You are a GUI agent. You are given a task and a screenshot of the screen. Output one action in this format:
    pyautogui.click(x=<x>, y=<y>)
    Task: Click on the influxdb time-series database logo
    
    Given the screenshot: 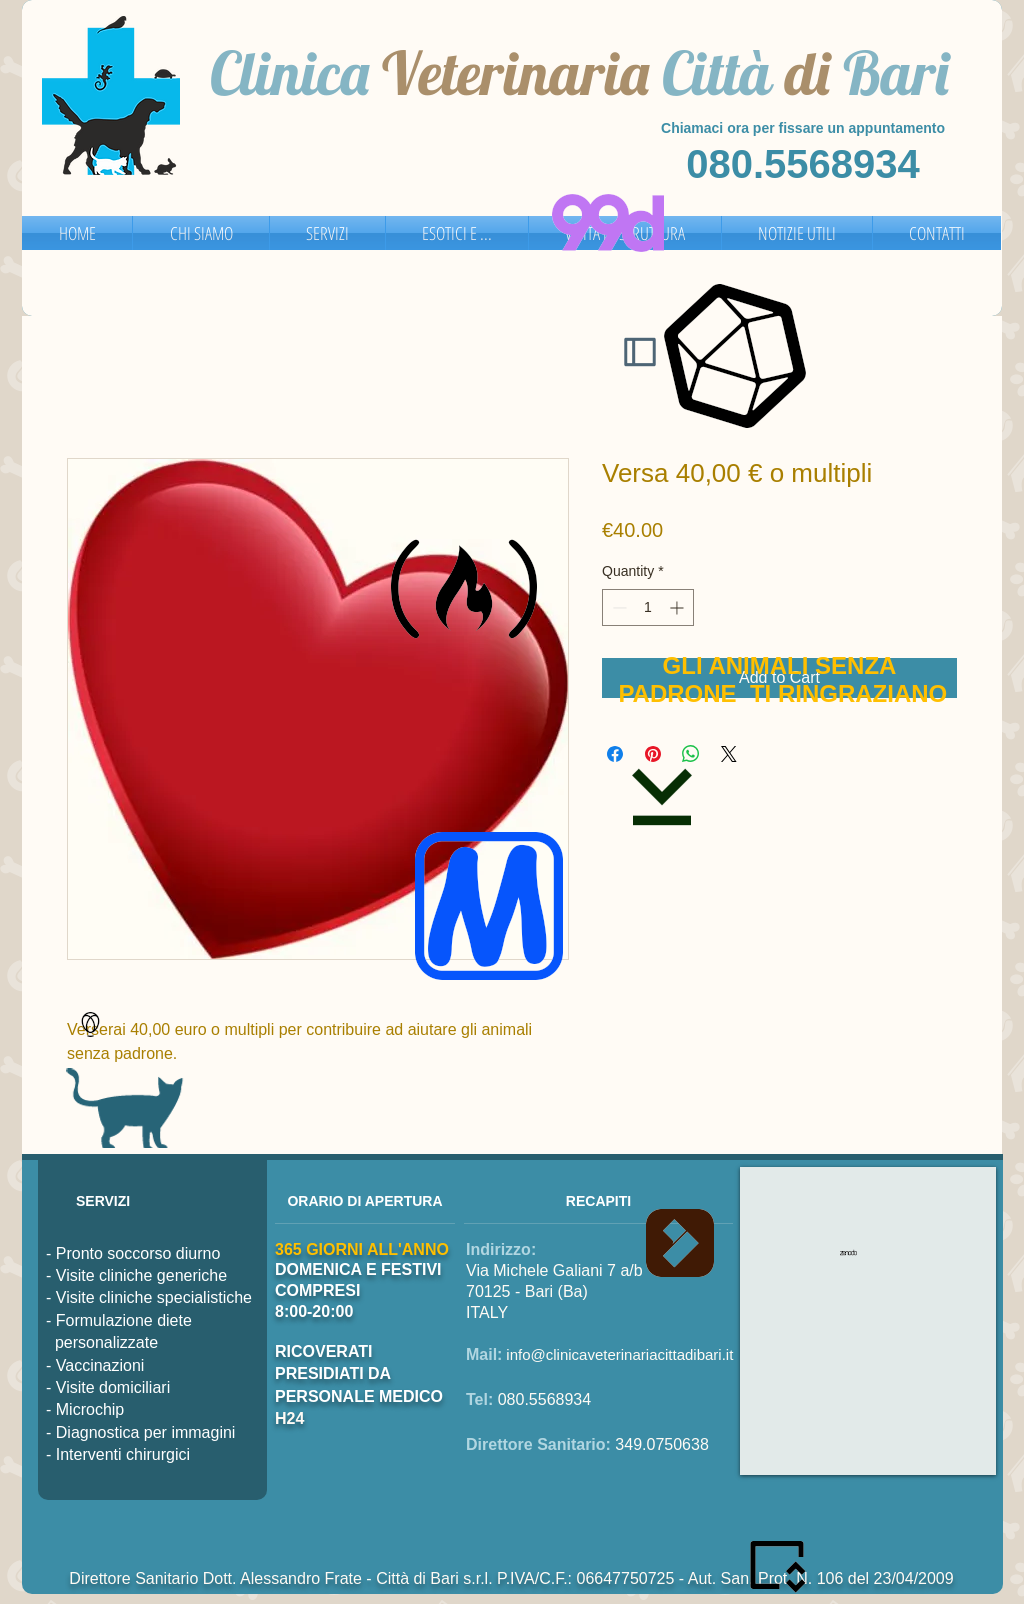 What is the action you would take?
    pyautogui.click(x=735, y=356)
    